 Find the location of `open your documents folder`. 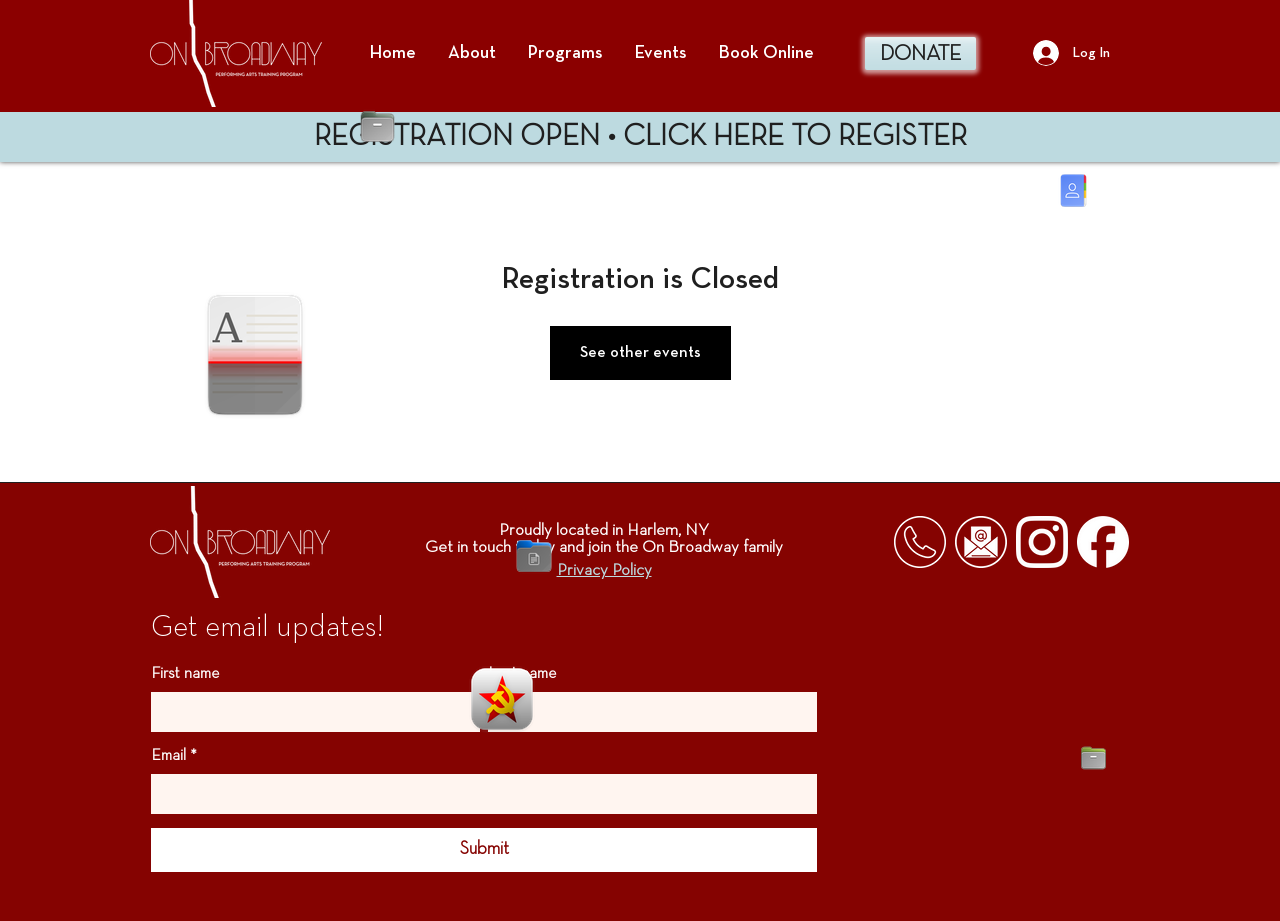

open your documents folder is located at coordinates (534, 556).